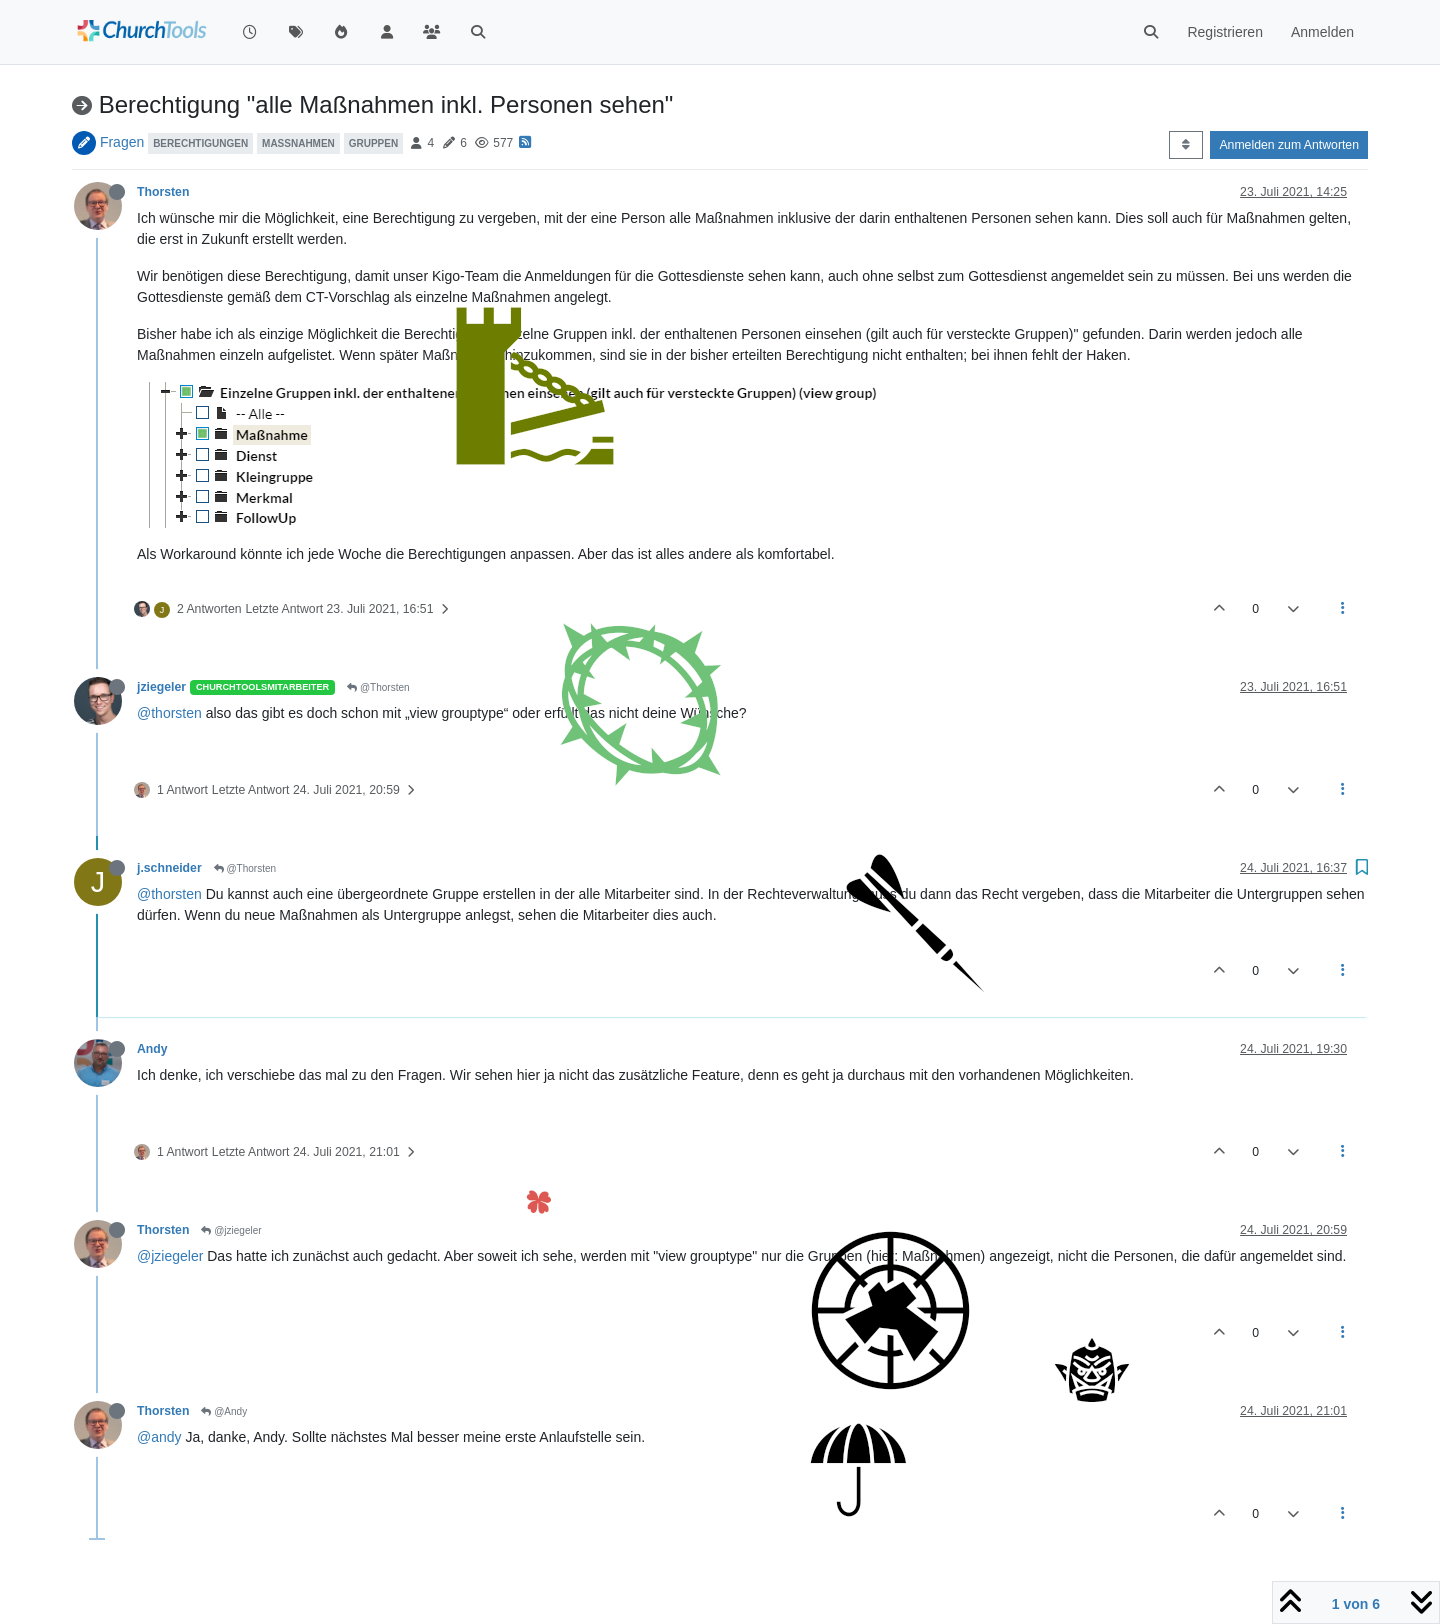  Describe the element at coordinates (915, 923) in the screenshot. I see `play darts or dart-themed game` at that location.